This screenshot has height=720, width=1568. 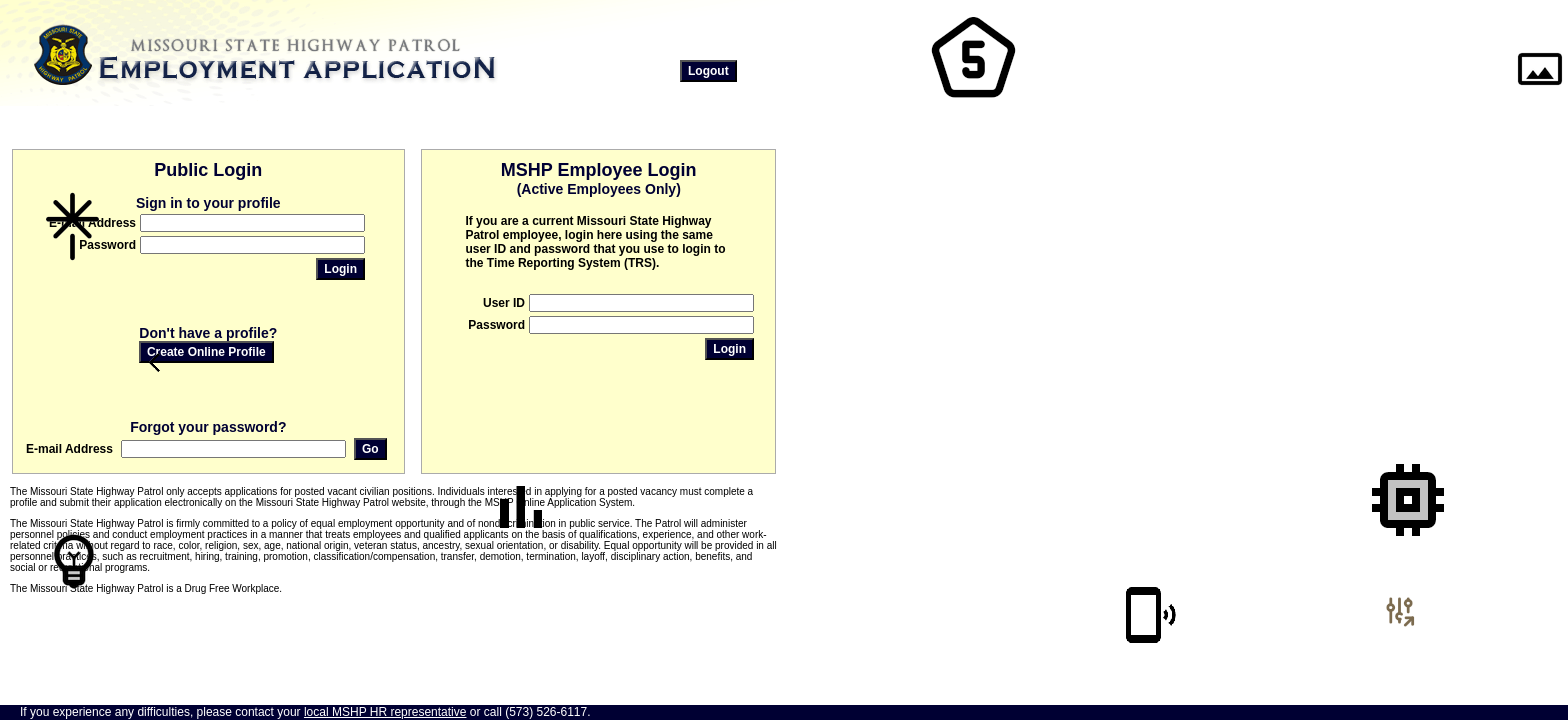 I want to click on indicates step 5 in a multi-step process, so click(x=973, y=59).